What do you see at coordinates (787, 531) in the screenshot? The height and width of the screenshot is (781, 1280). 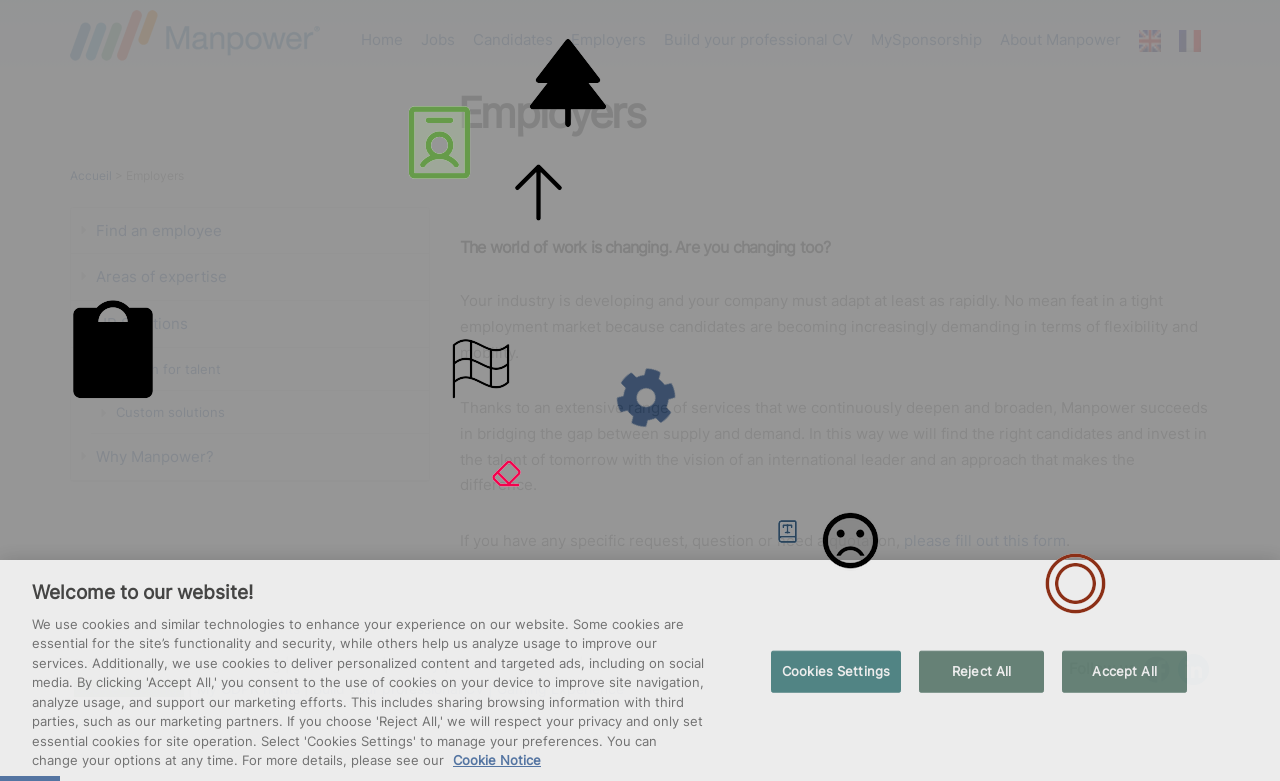 I see `access text formatting options` at bounding box center [787, 531].